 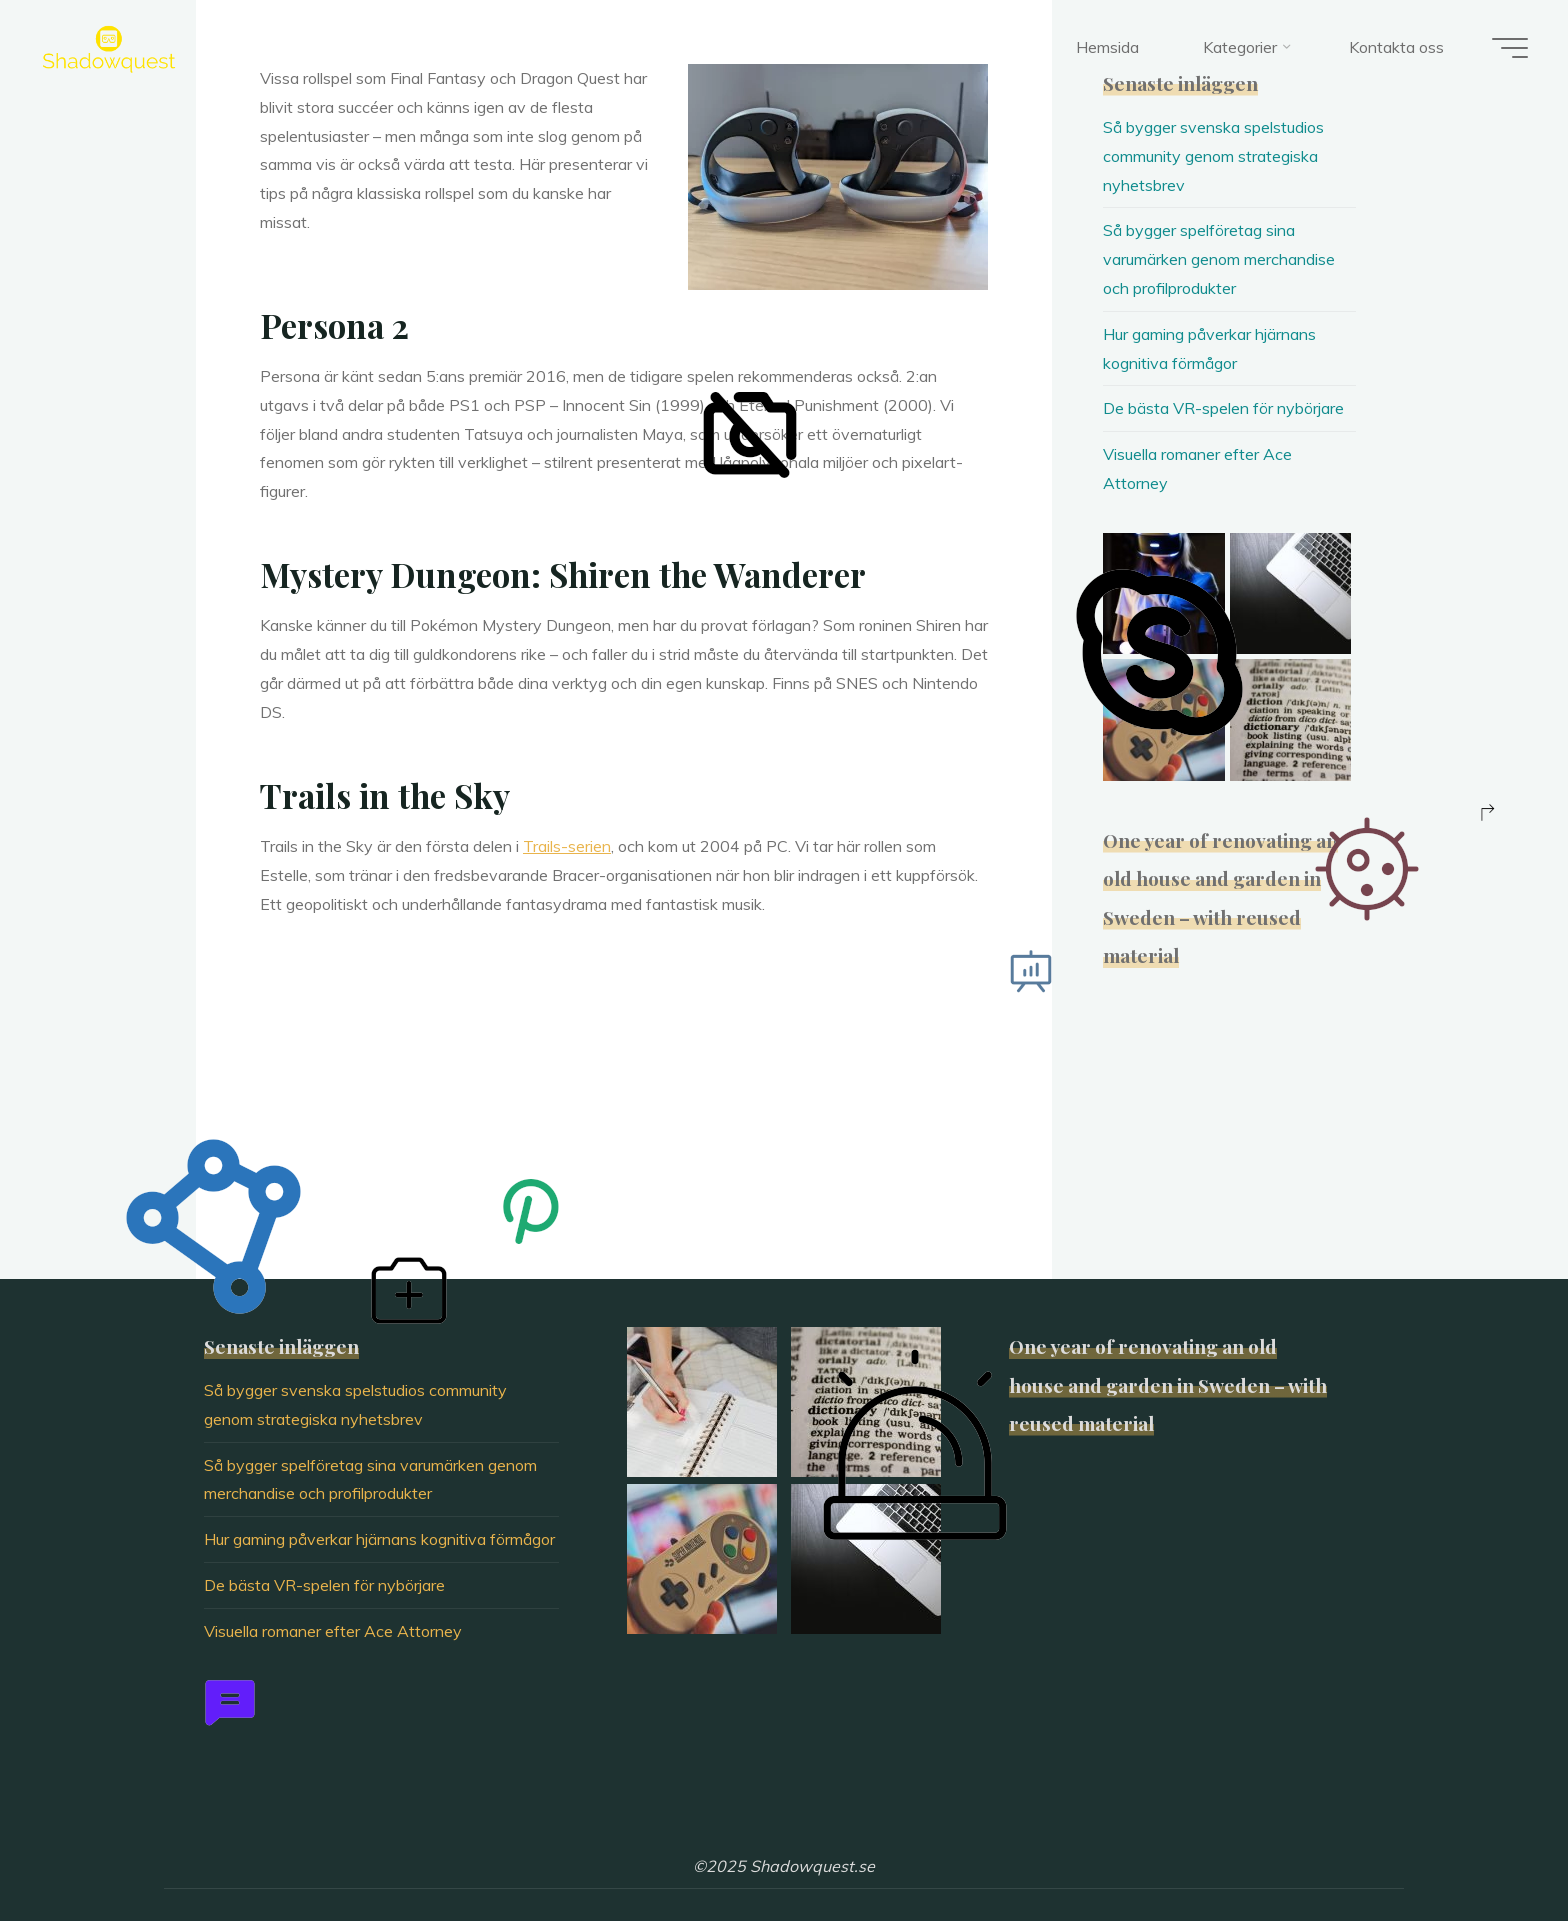 I want to click on add a new photo, so click(x=409, y=1292).